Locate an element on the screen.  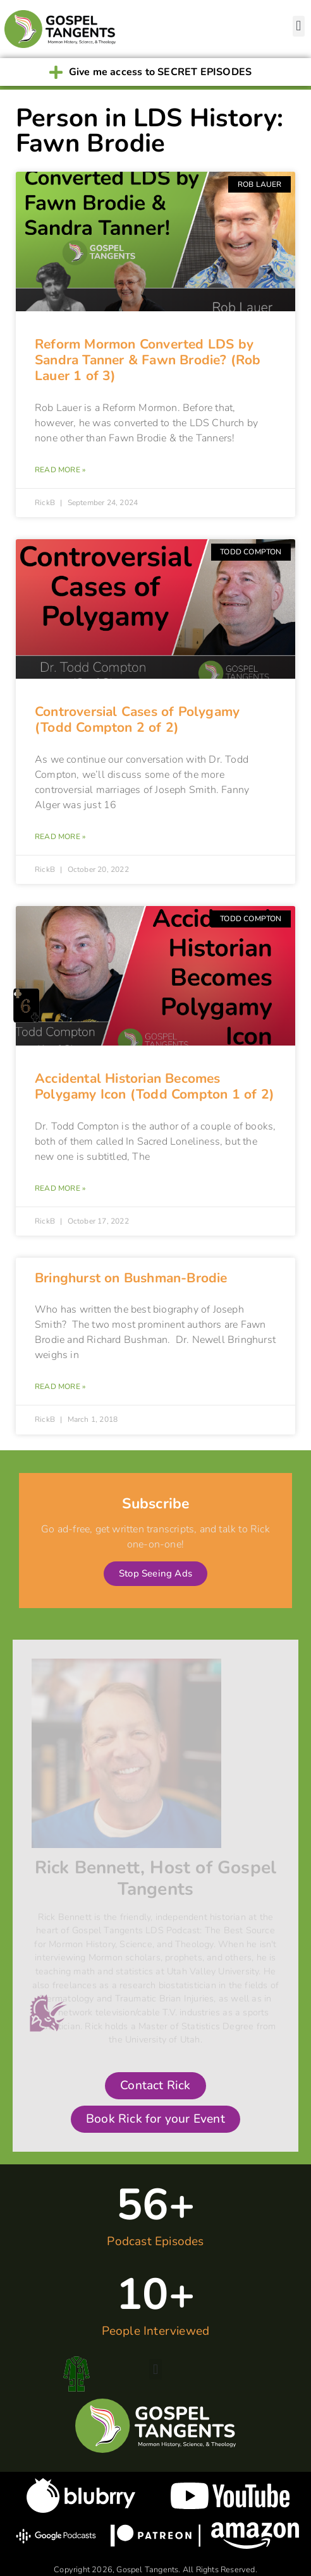
access science or laboratory features is located at coordinates (76, 2374).